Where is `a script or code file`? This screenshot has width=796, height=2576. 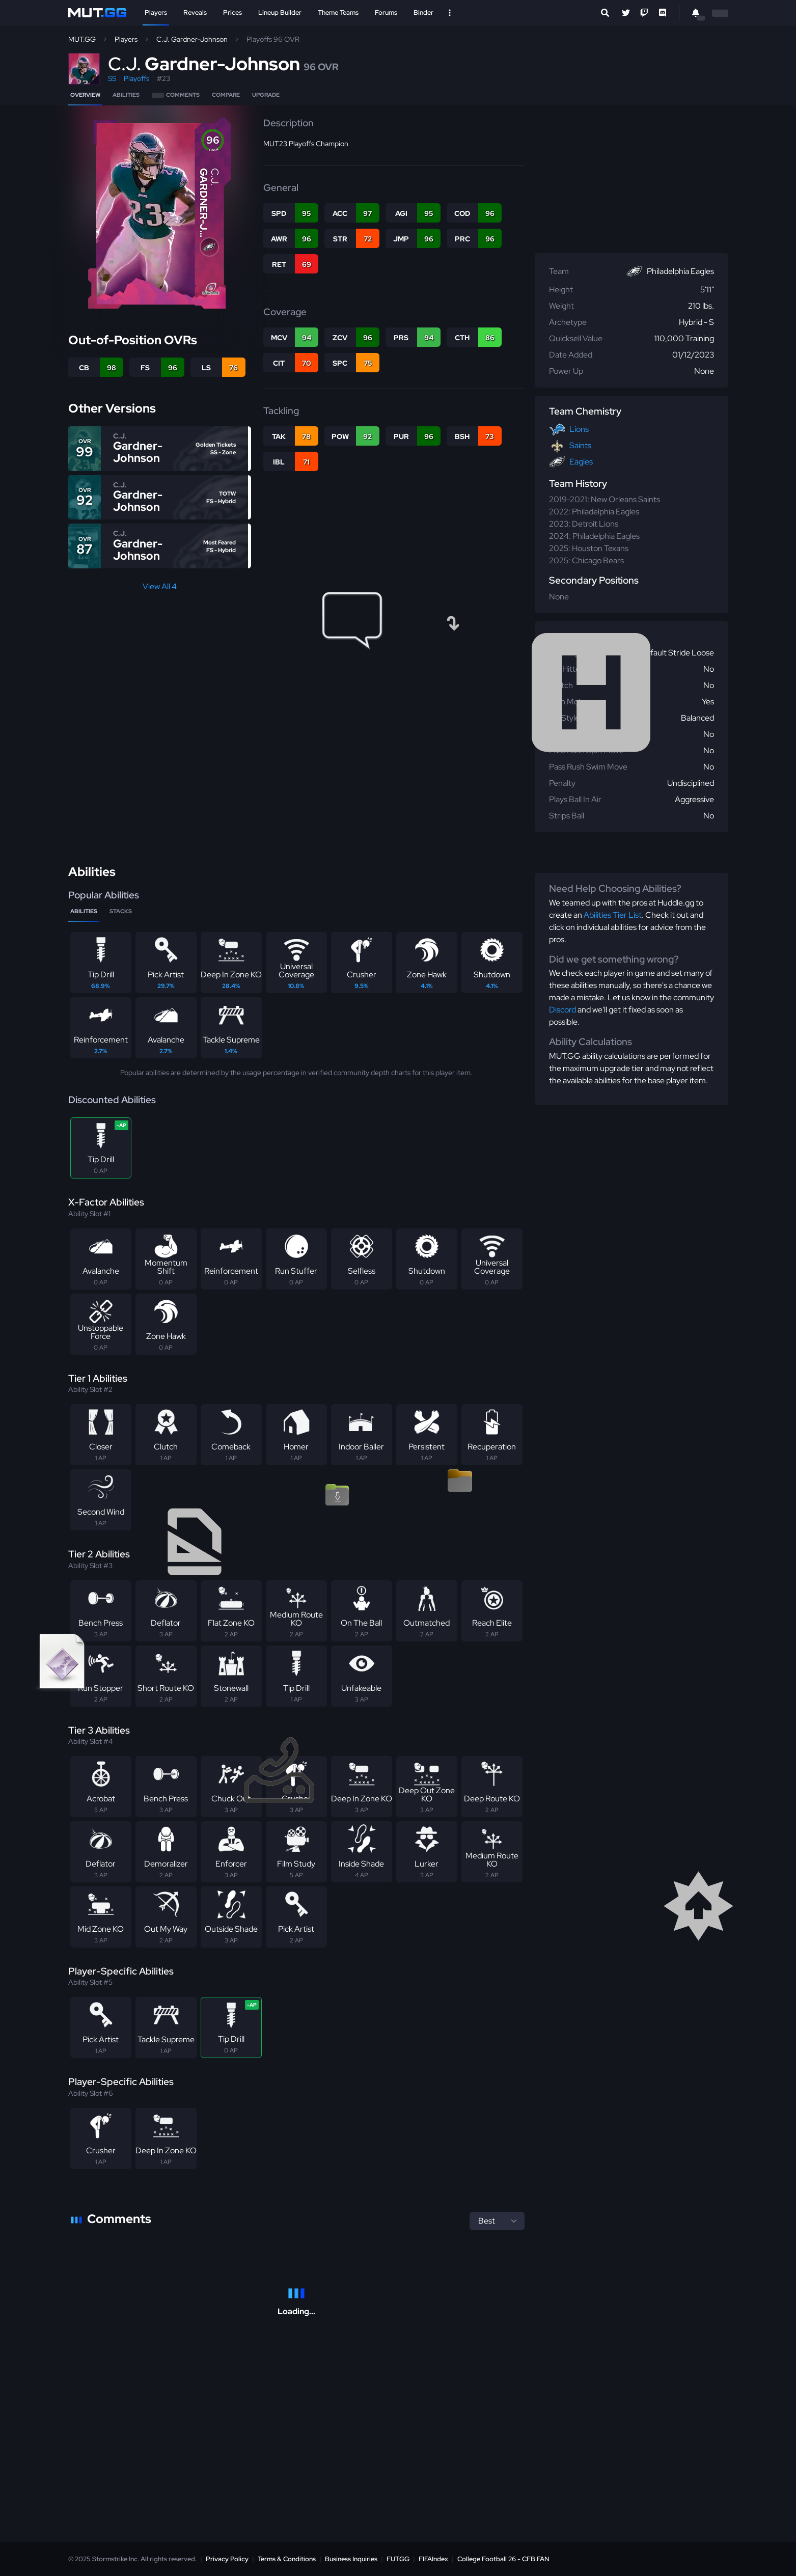
a script or code file is located at coordinates (63, 1661).